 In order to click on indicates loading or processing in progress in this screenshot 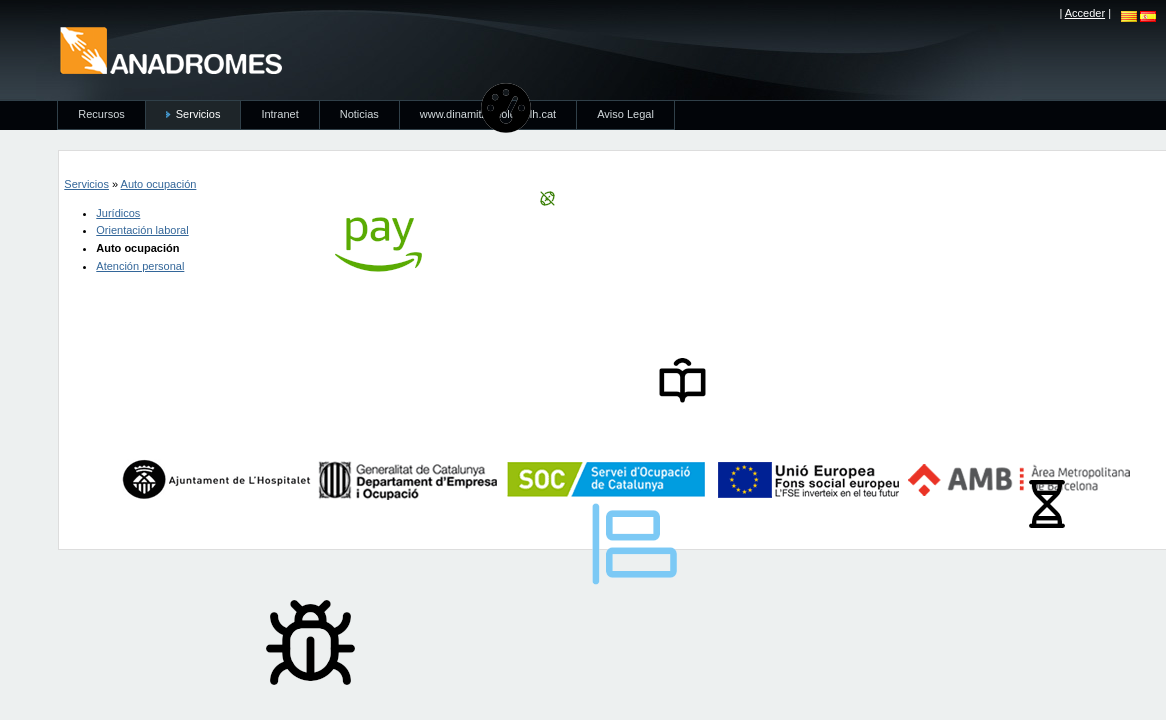, I will do `click(1047, 504)`.